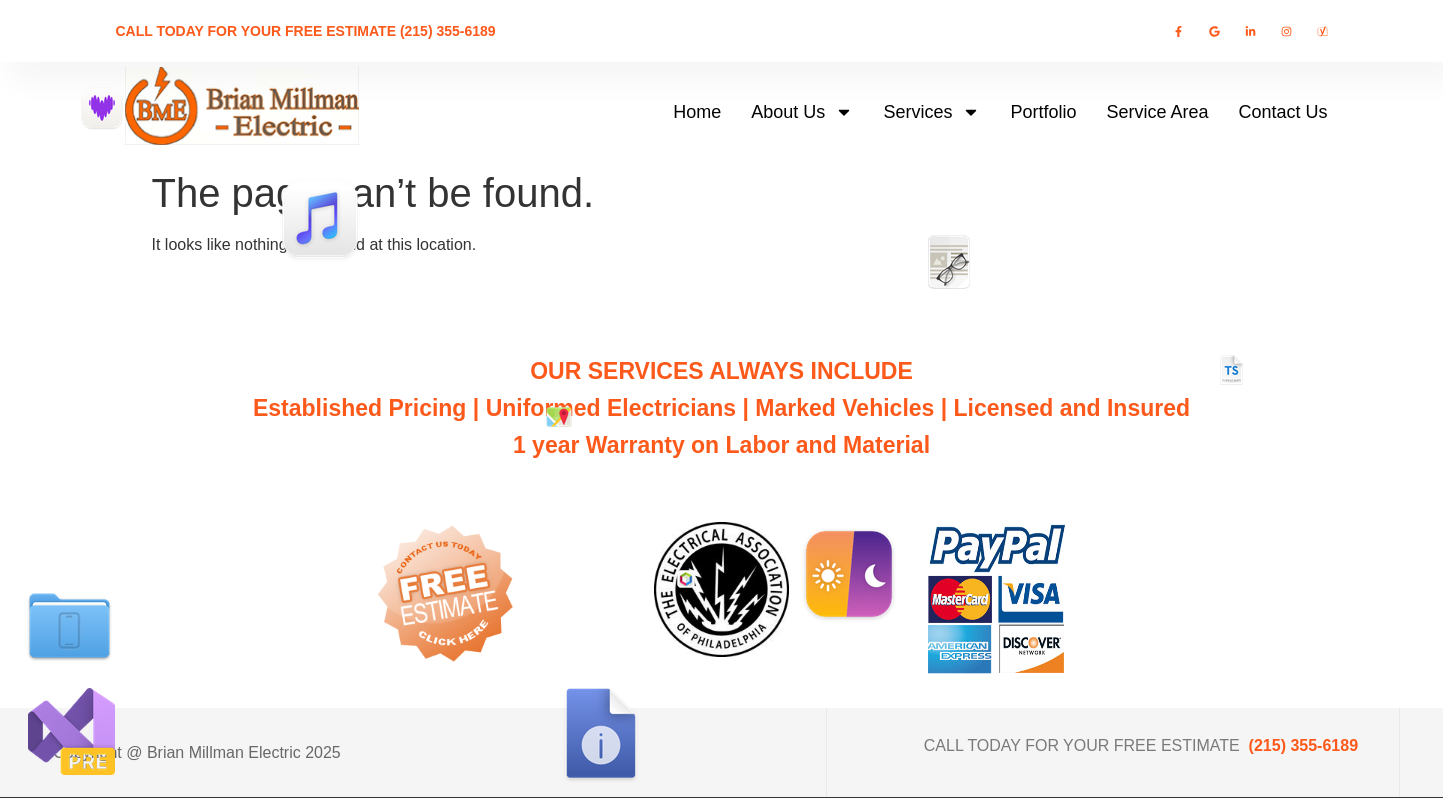 The height and width of the screenshot is (798, 1443). Describe the element at coordinates (849, 574) in the screenshot. I see `open dynamic wallpaper settings` at that location.